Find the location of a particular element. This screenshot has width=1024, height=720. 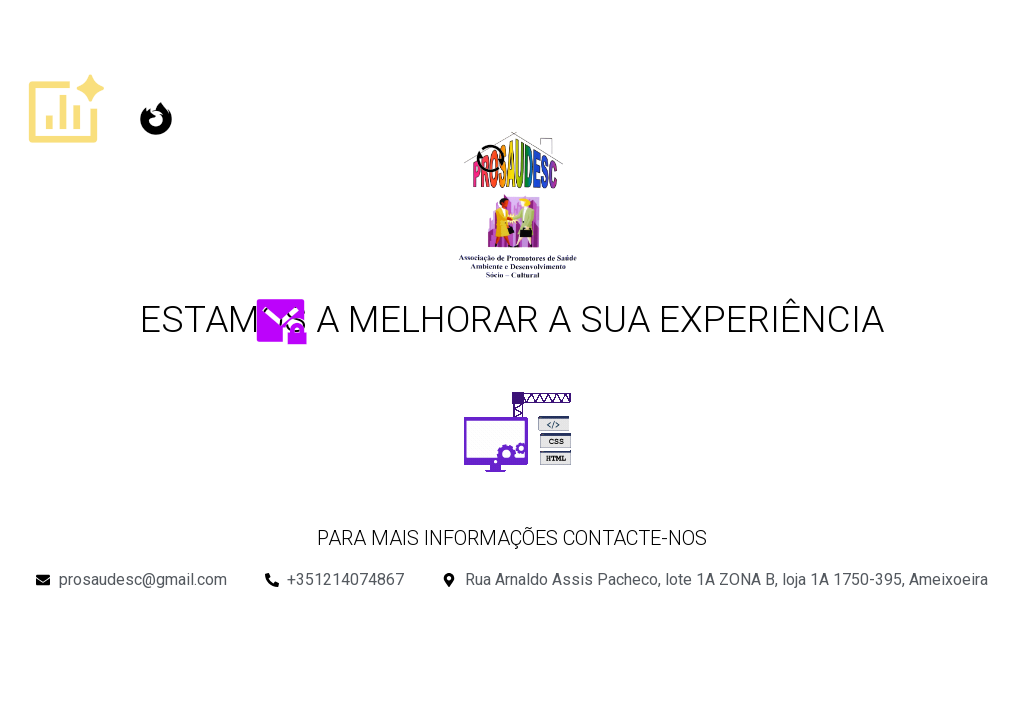

open Firefox browser is located at coordinates (156, 119).